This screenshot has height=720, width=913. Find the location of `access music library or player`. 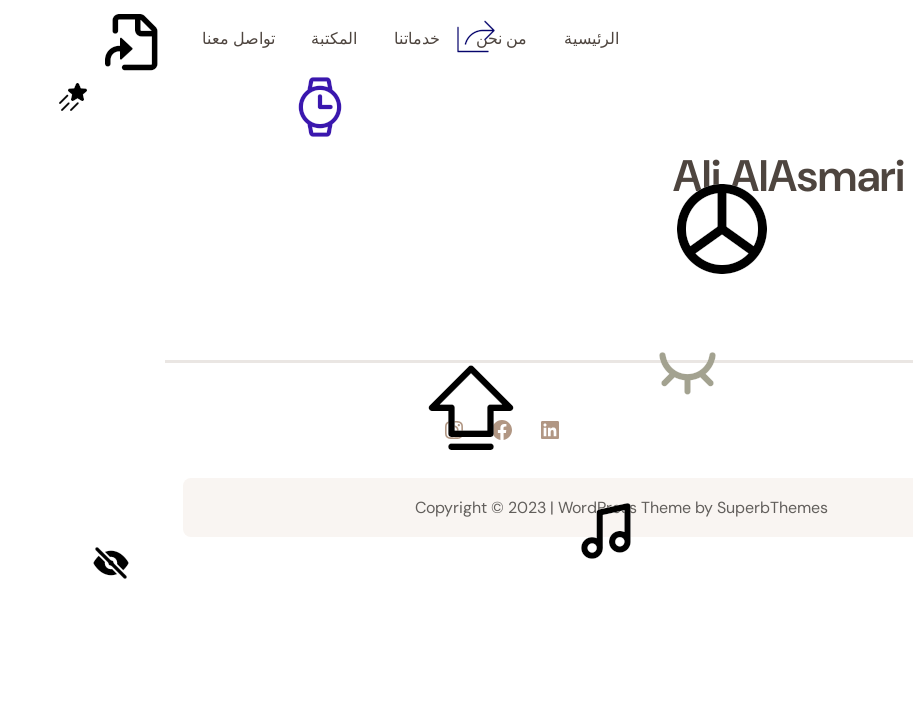

access music library or player is located at coordinates (609, 531).